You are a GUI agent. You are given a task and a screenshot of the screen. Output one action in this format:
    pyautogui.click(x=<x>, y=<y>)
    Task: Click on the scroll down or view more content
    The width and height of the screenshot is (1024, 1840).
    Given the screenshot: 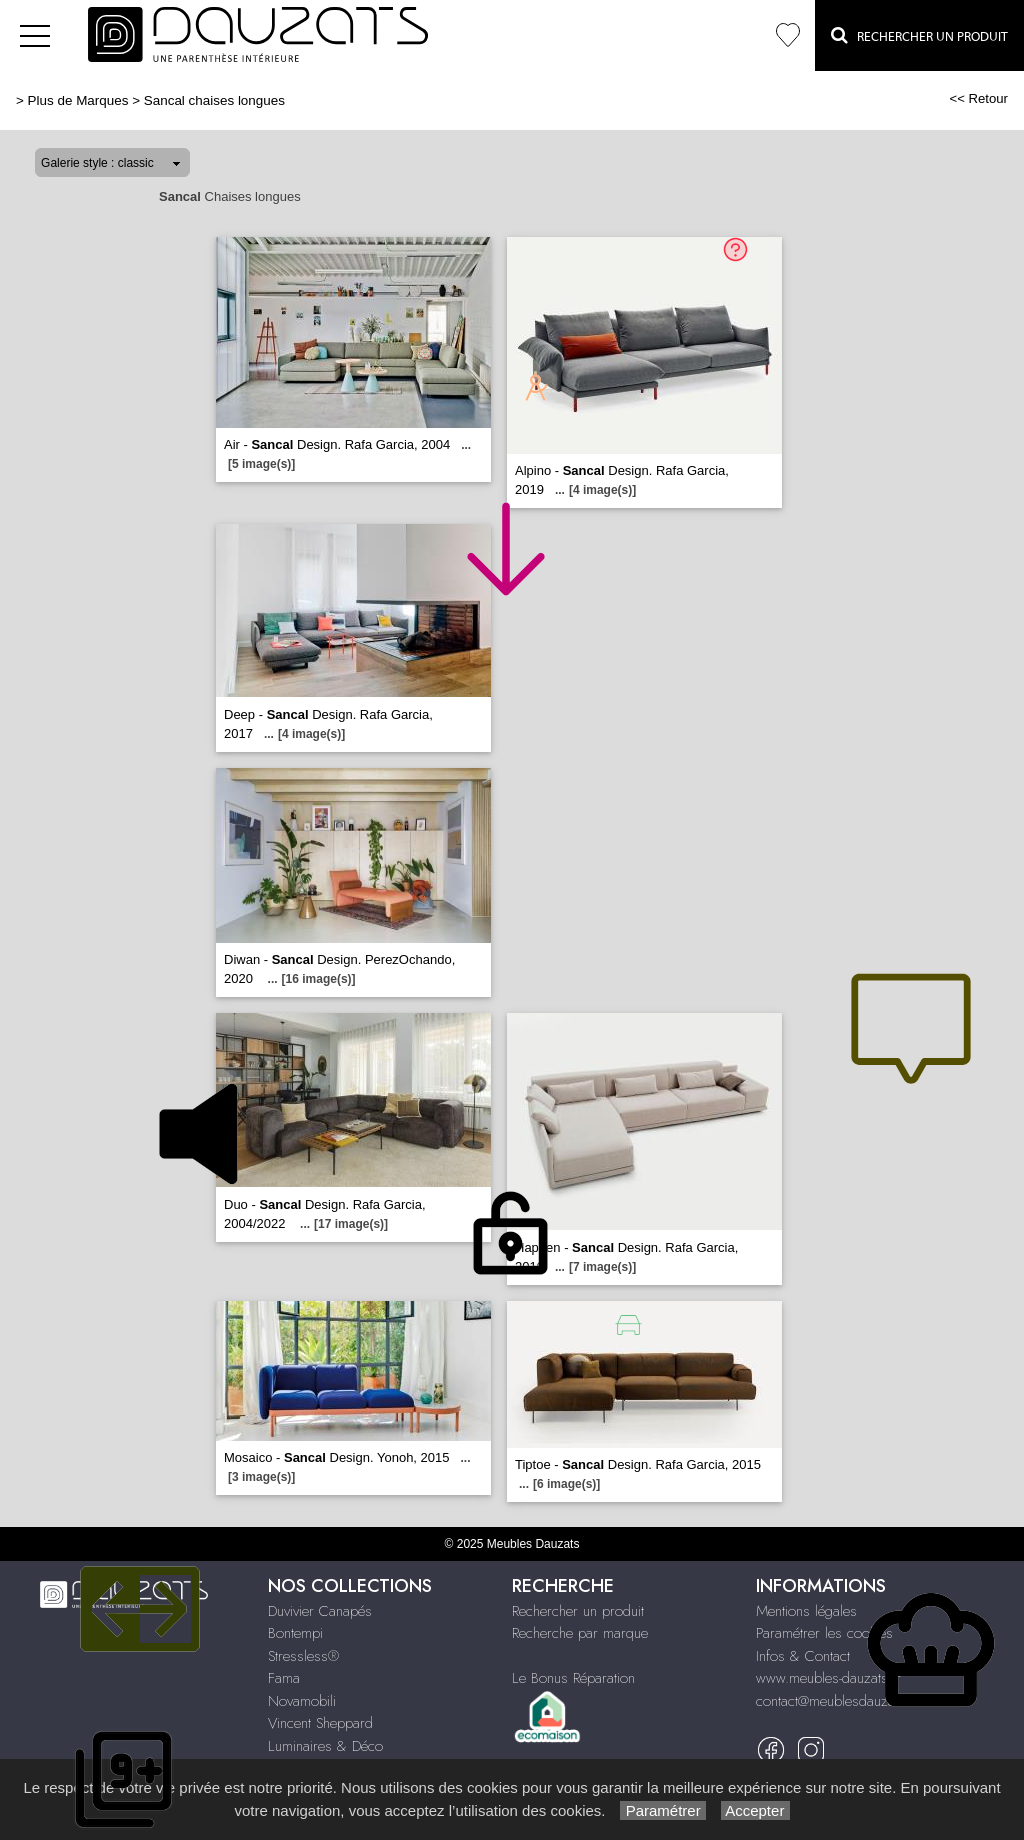 What is the action you would take?
    pyautogui.click(x=506, y=549)
    